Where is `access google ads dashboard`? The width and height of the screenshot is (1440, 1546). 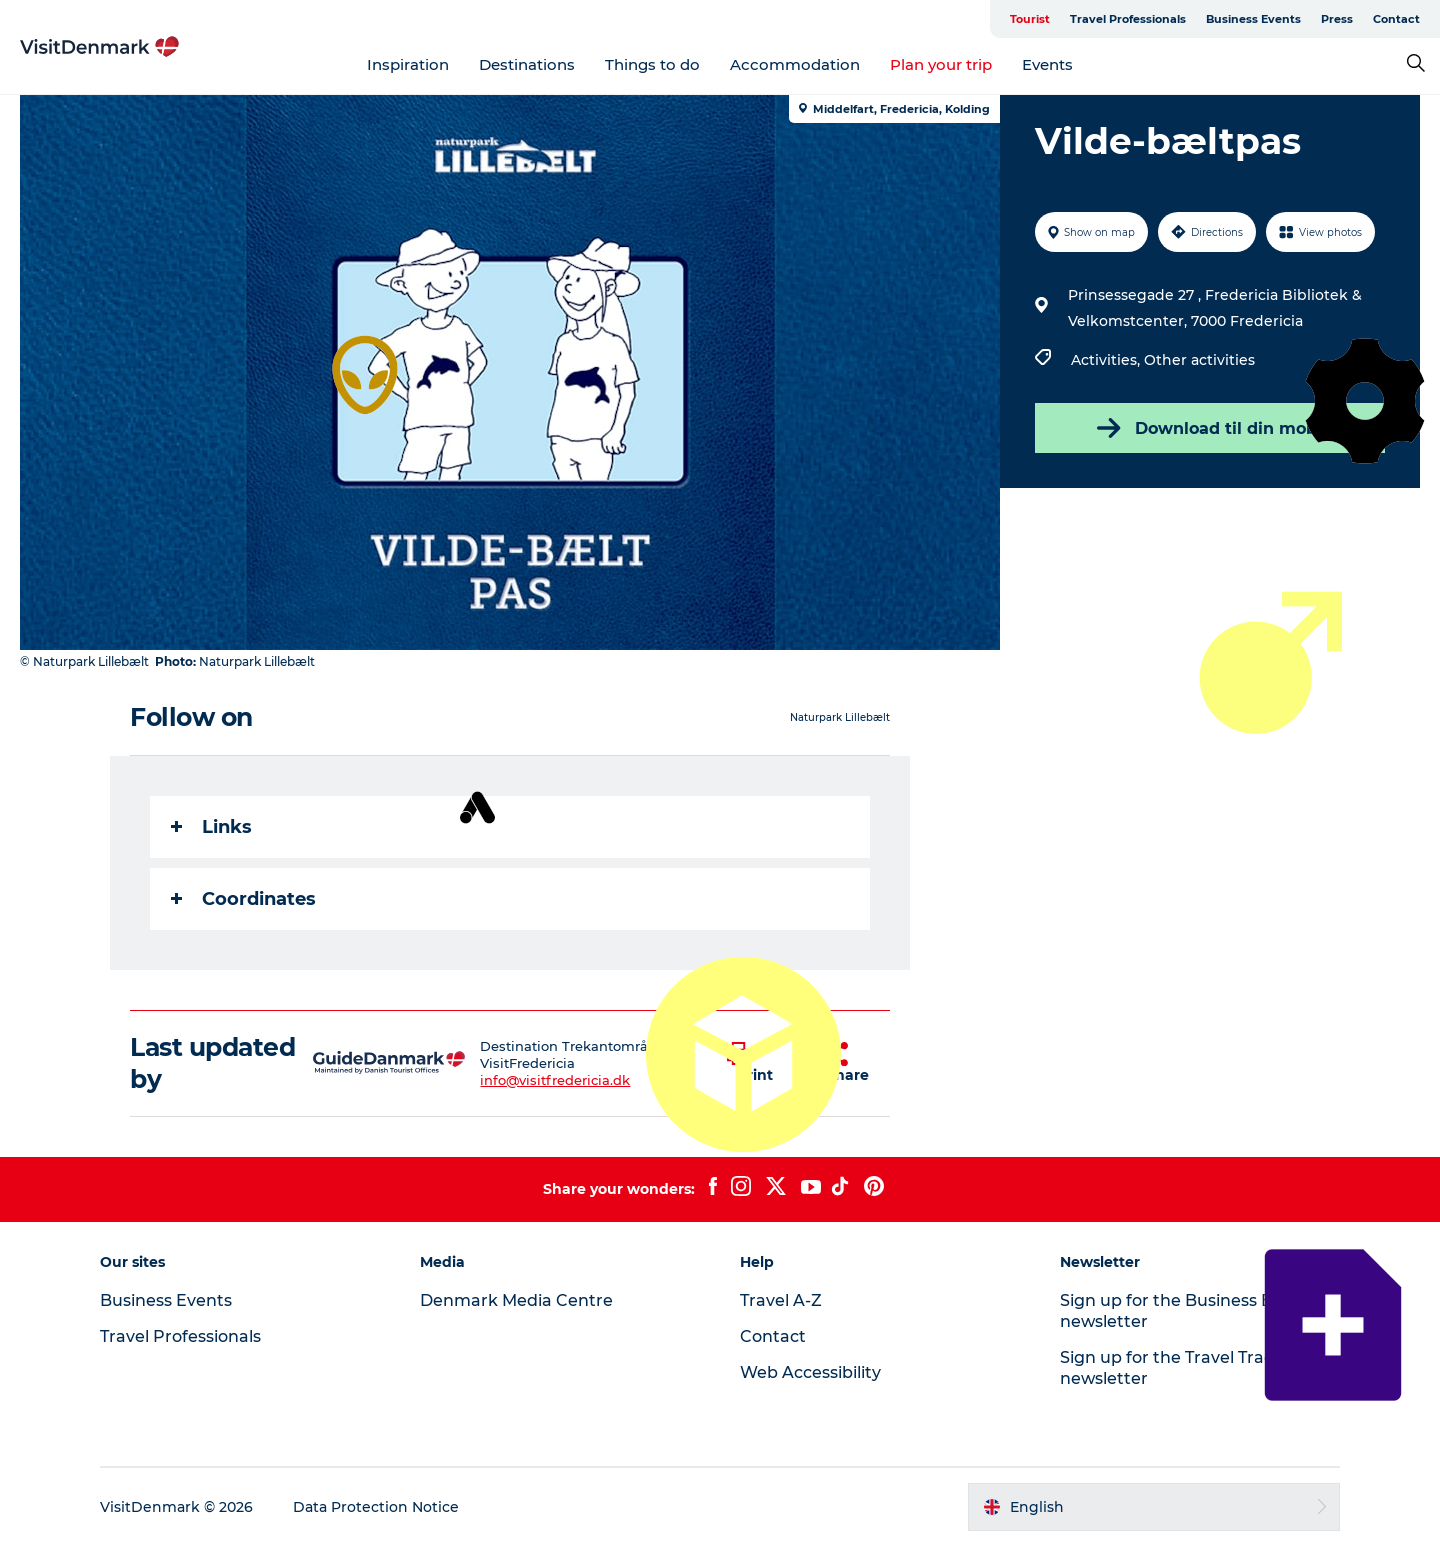
access google ads dashboard is located at coordinates (477, 807).